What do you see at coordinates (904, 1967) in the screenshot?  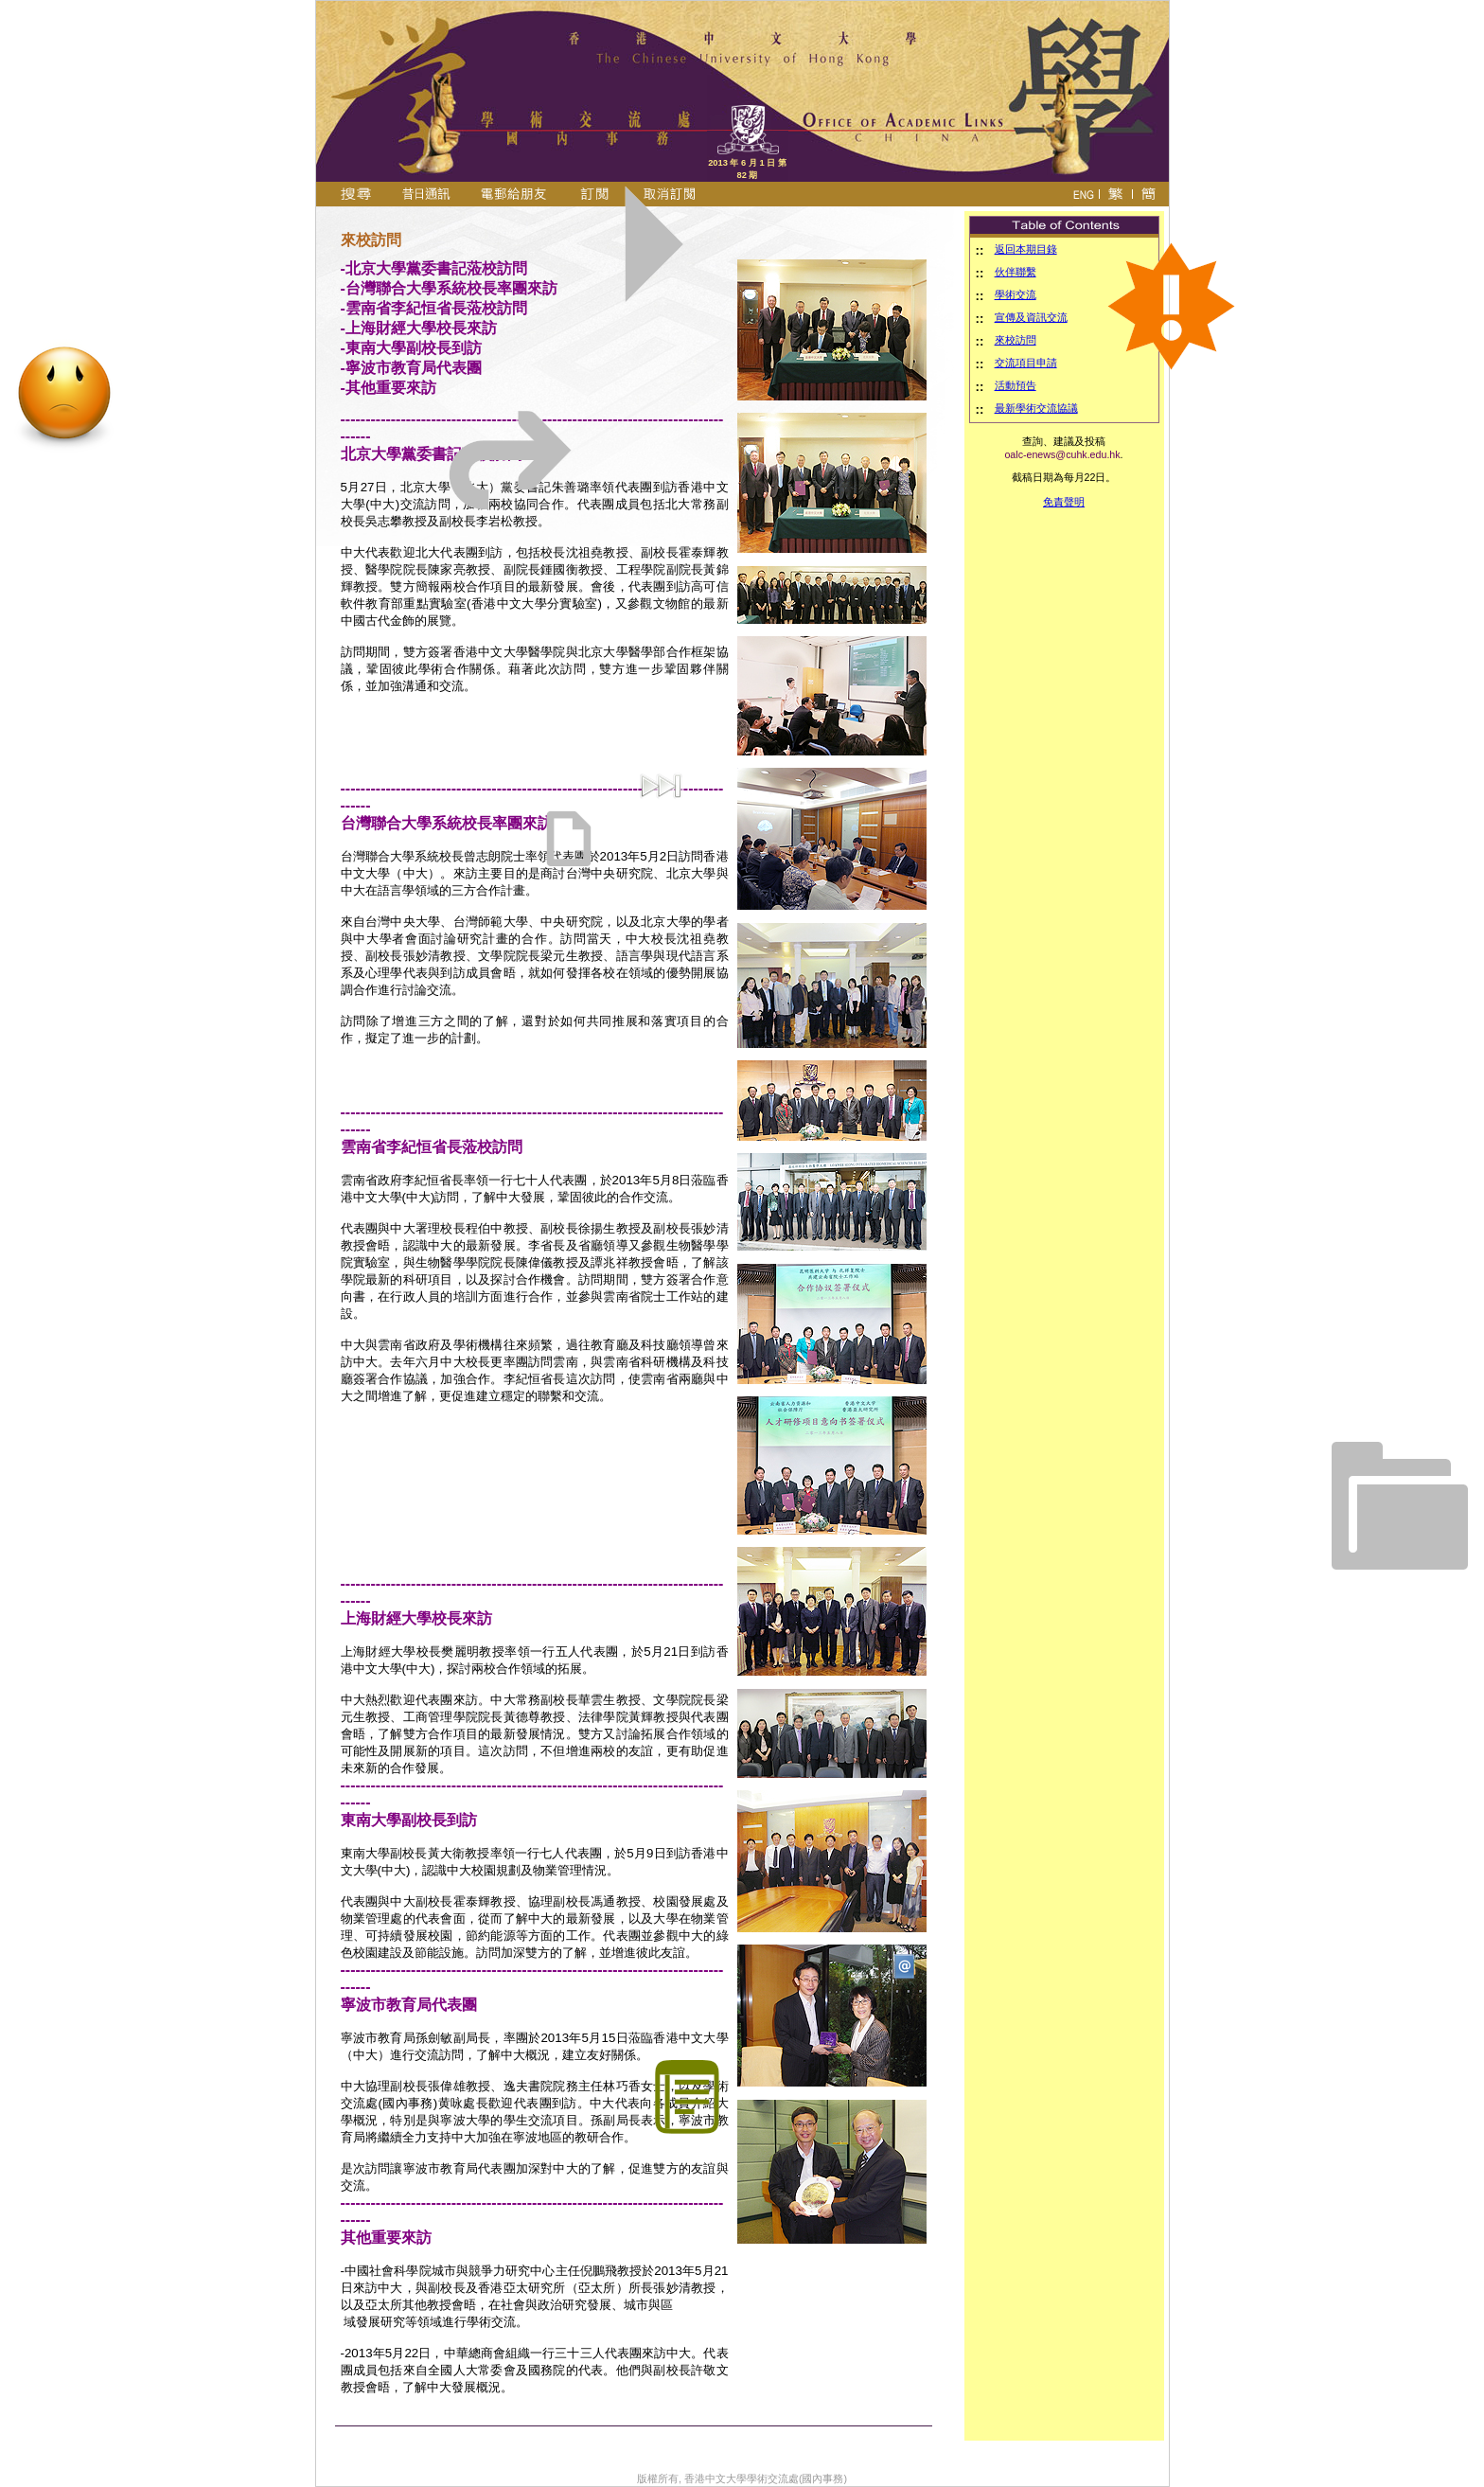 I see `open your address book or contacts` at bounding box center [904, 1967].